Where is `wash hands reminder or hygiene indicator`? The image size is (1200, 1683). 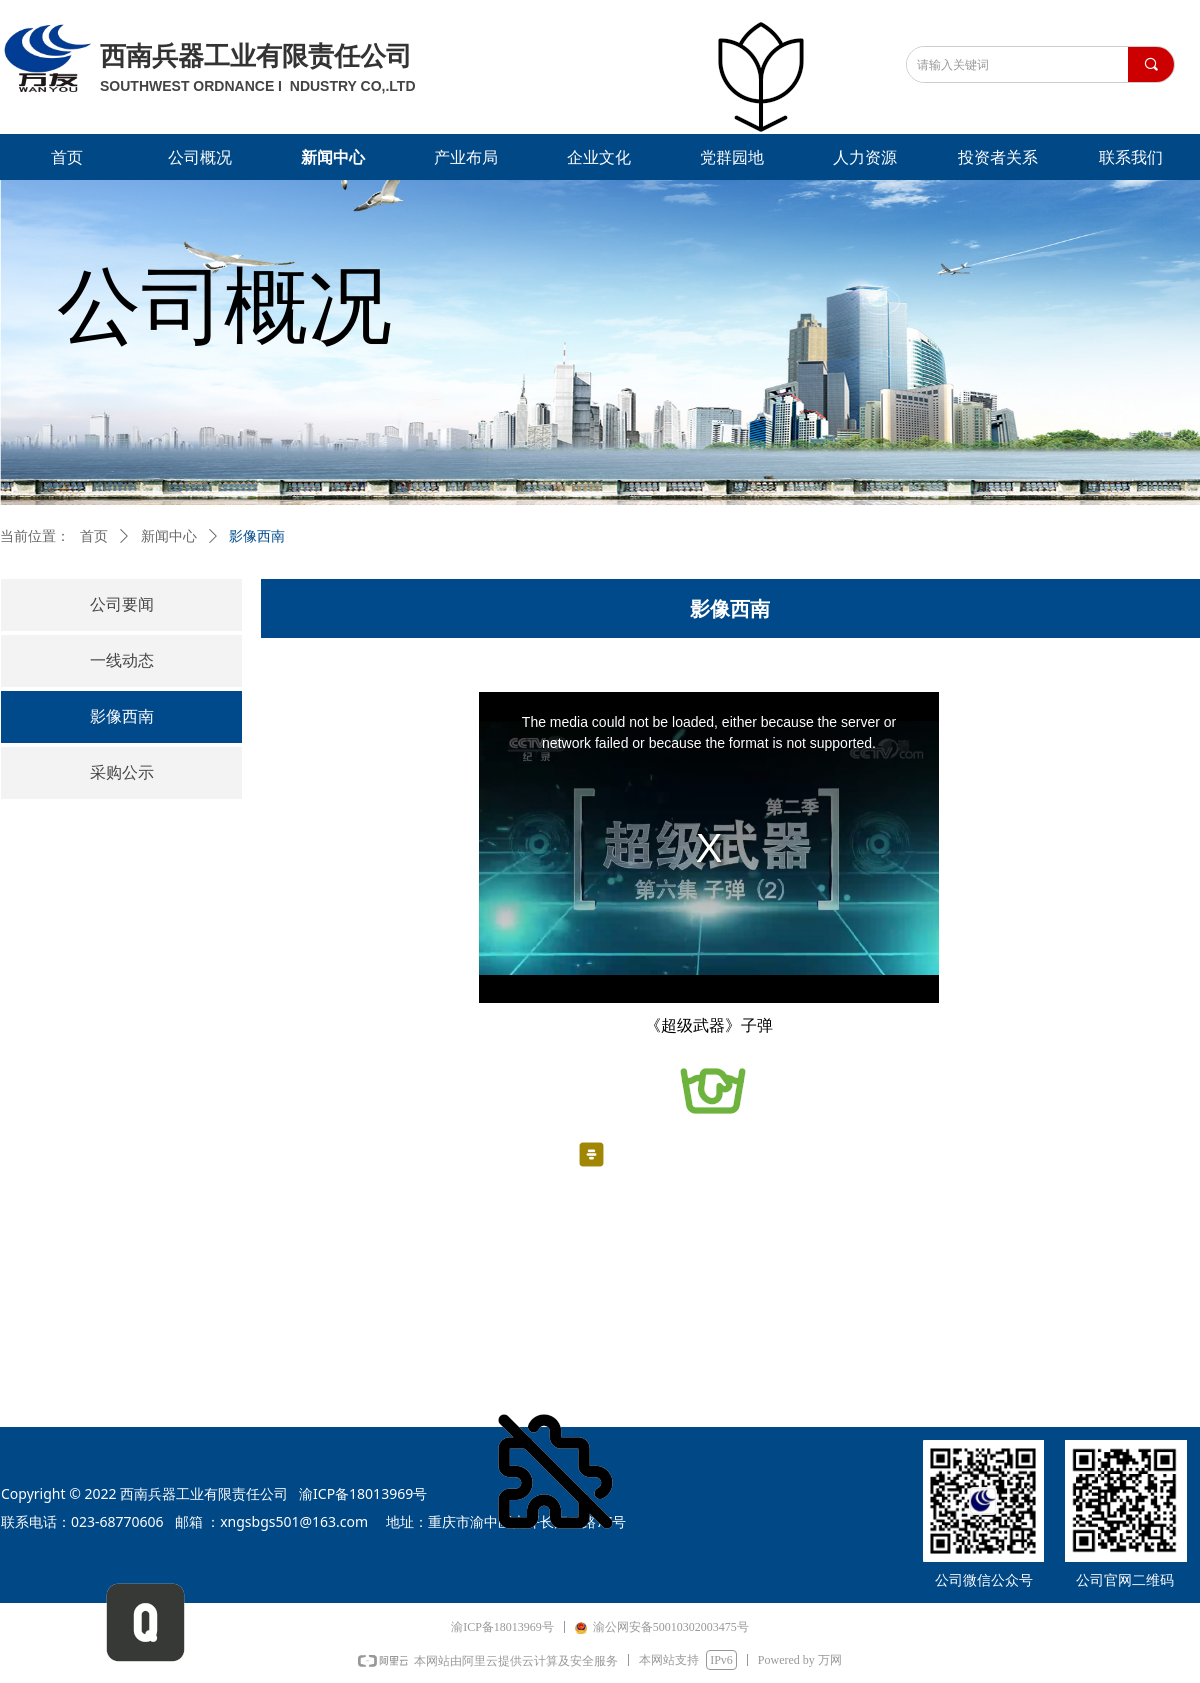
wash hands reminder or hygiene indicator is located at coordinates (713, 1091).